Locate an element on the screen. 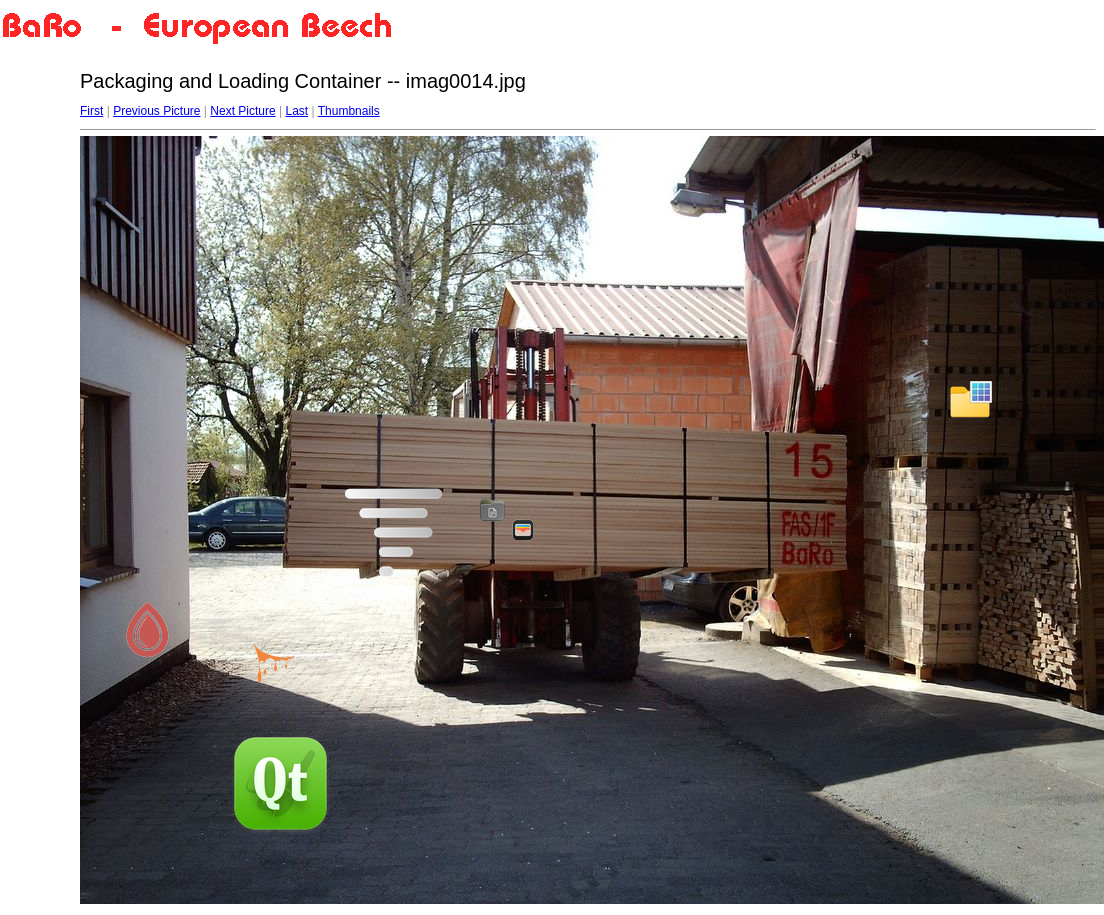 The height and width of the screenshot is (915, 1104). open Qt Designer application is located at coordinates (280, 783).